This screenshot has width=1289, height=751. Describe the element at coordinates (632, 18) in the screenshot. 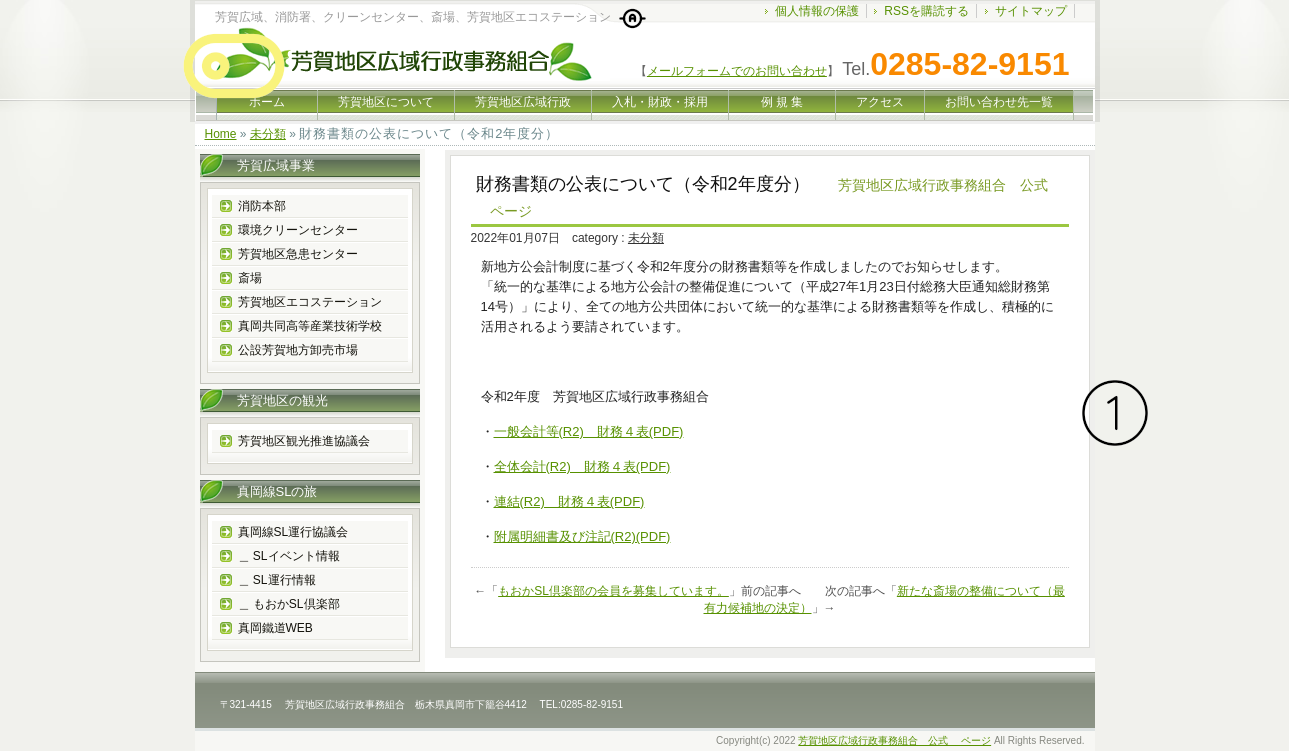

I see `ammeter symbol for circuit diagrams` at that location.